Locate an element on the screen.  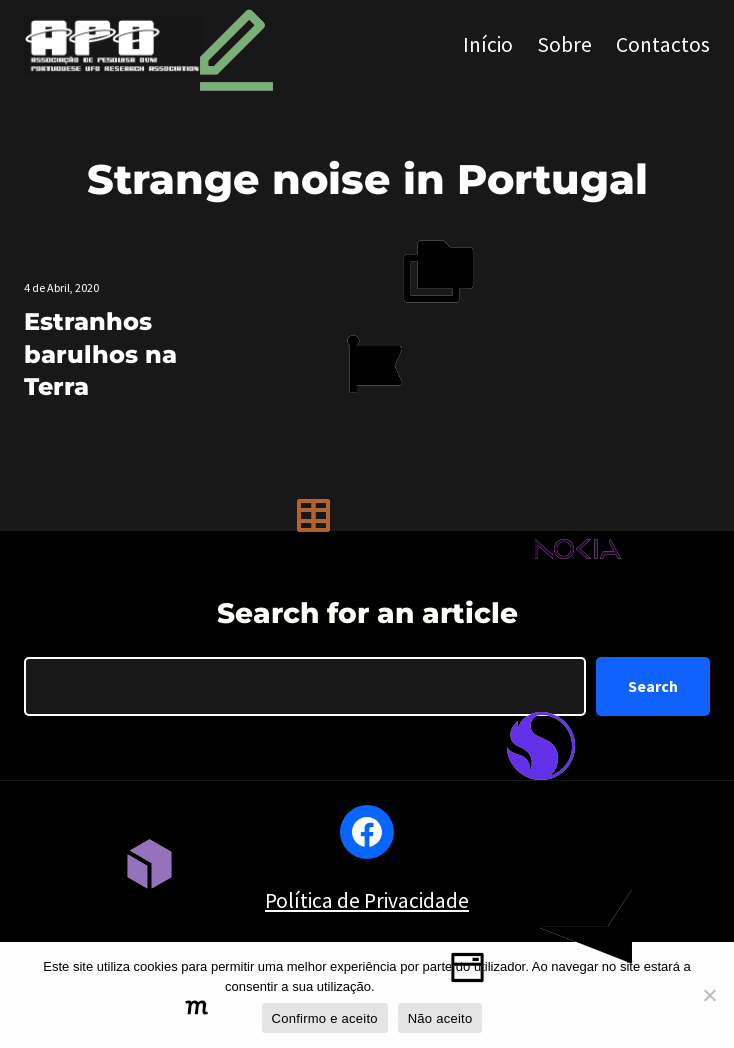
Nokia brand logo is located at coordinates (578, 549).